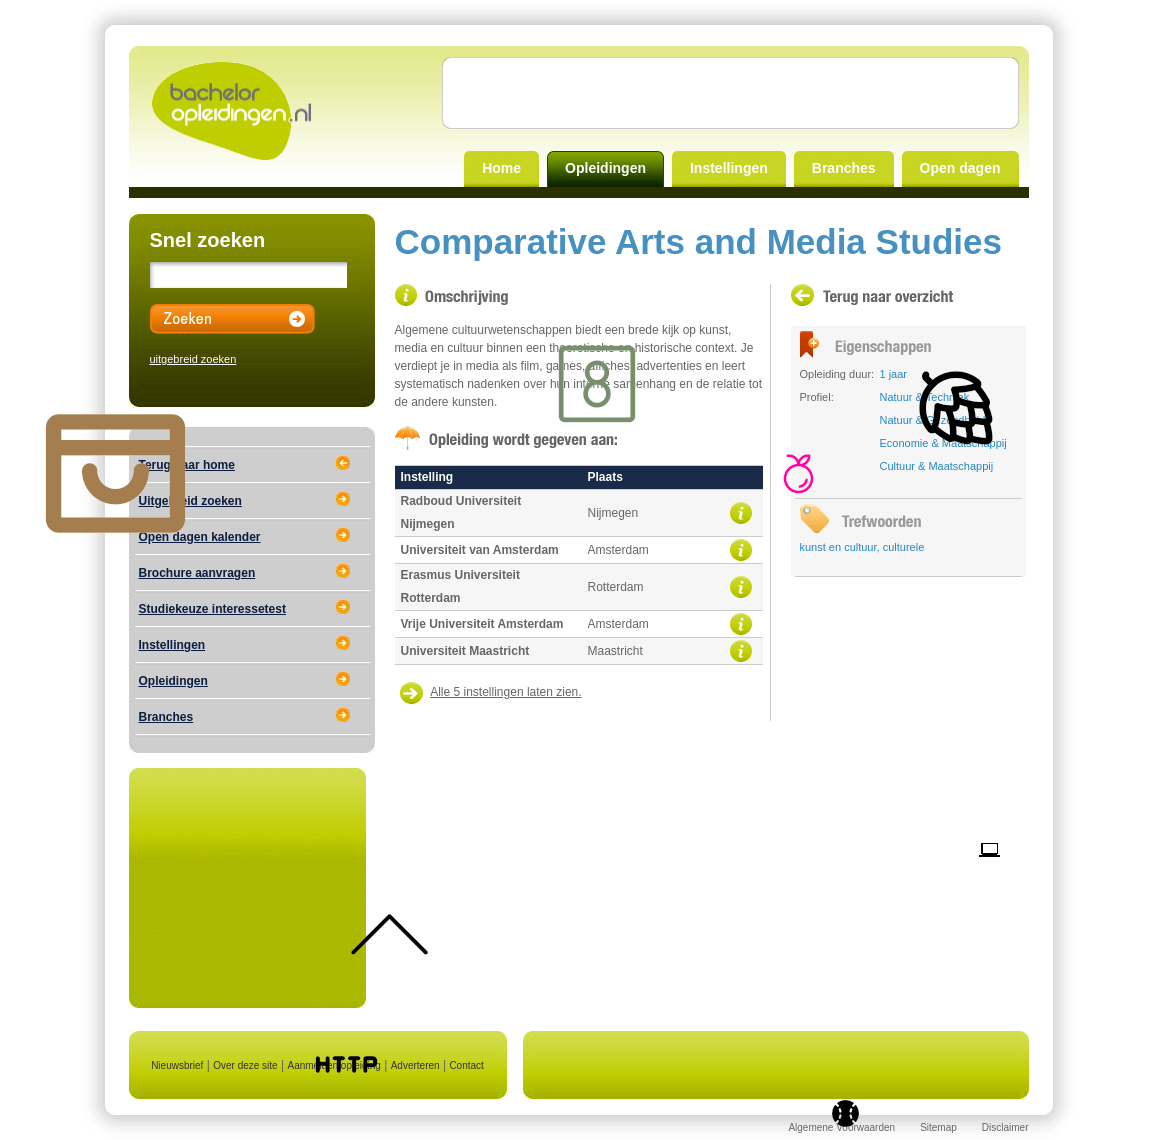  I want to click on collapse or minimize a section, so click(389, 956).